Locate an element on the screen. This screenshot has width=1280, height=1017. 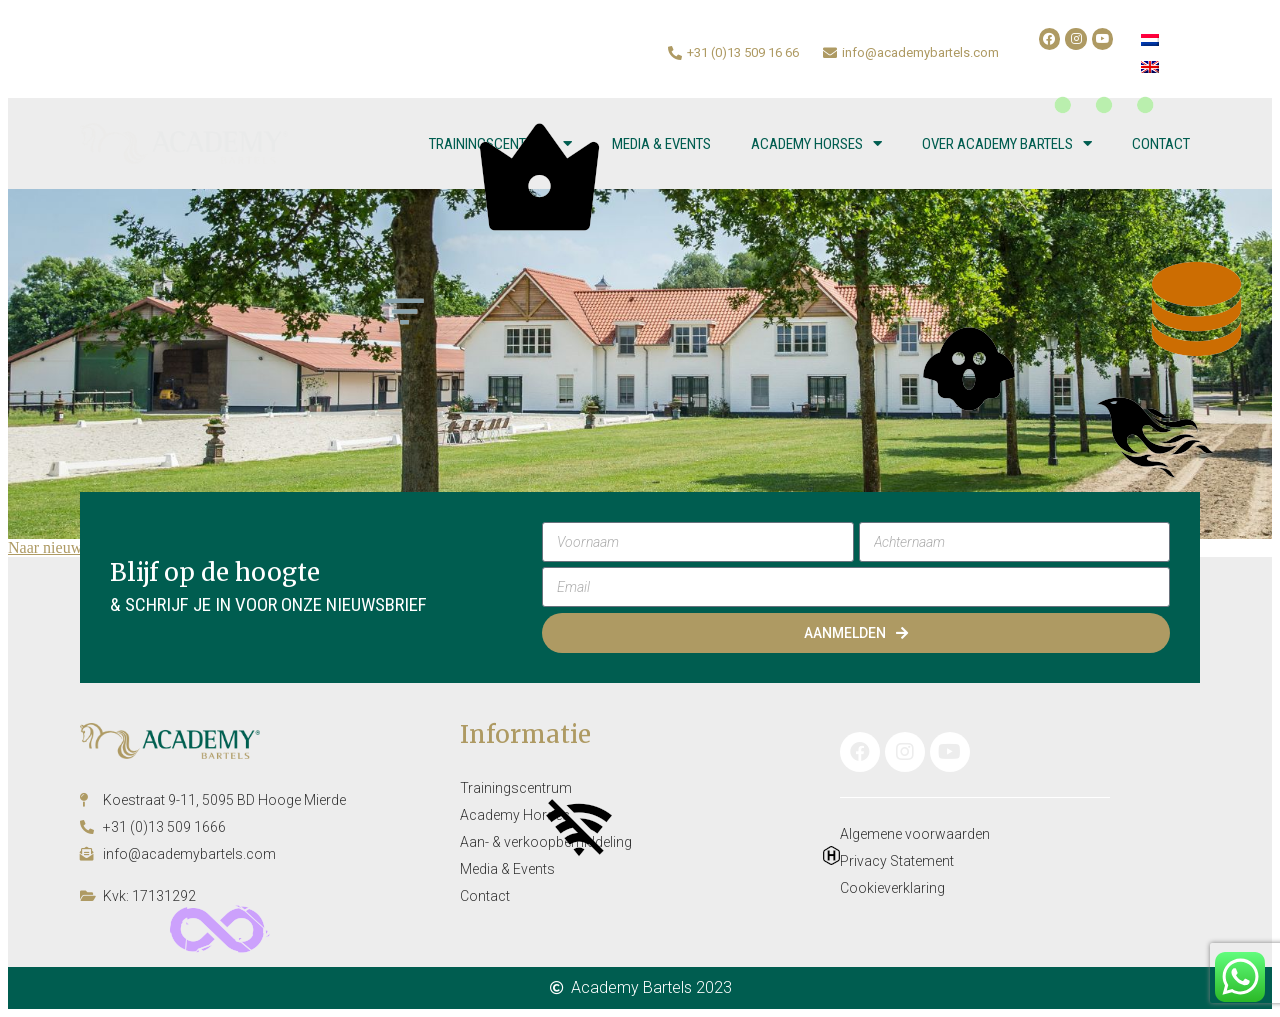
ghost mode or incognito status indicator is located at coordinates (969, 369).